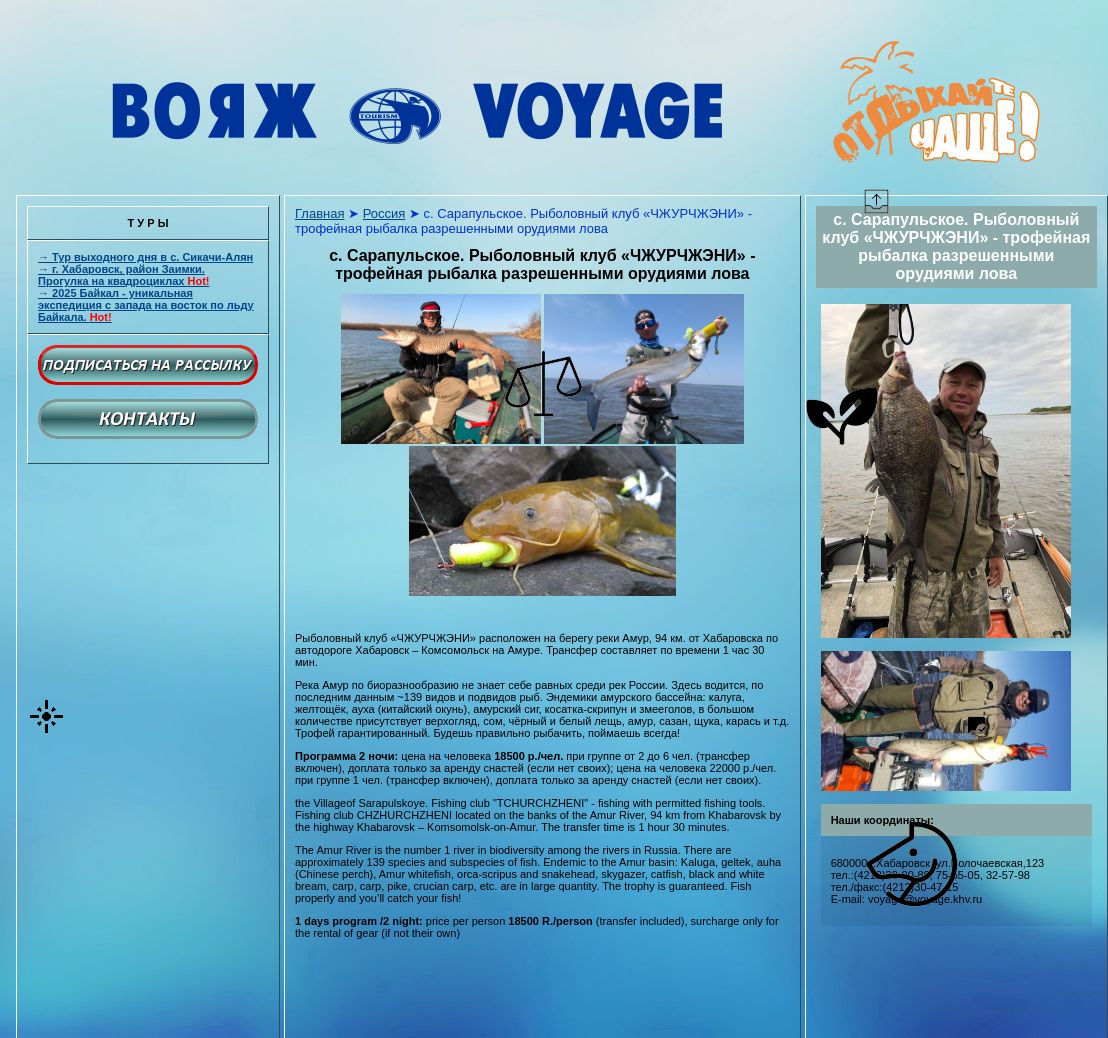 This screenshot has height=1038, width=1108. What do you see at coordinates (842, 414) in the screenshot?
I see `access plant care or gardening features` at bounding box center [842, 414].